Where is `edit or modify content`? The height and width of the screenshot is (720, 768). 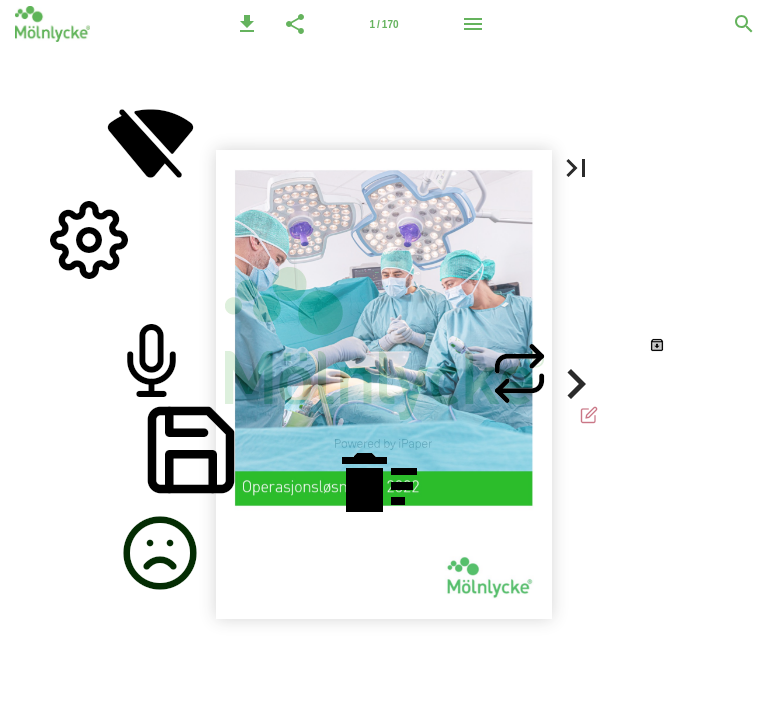 edit or modify content is located at coordinates (589, 415).